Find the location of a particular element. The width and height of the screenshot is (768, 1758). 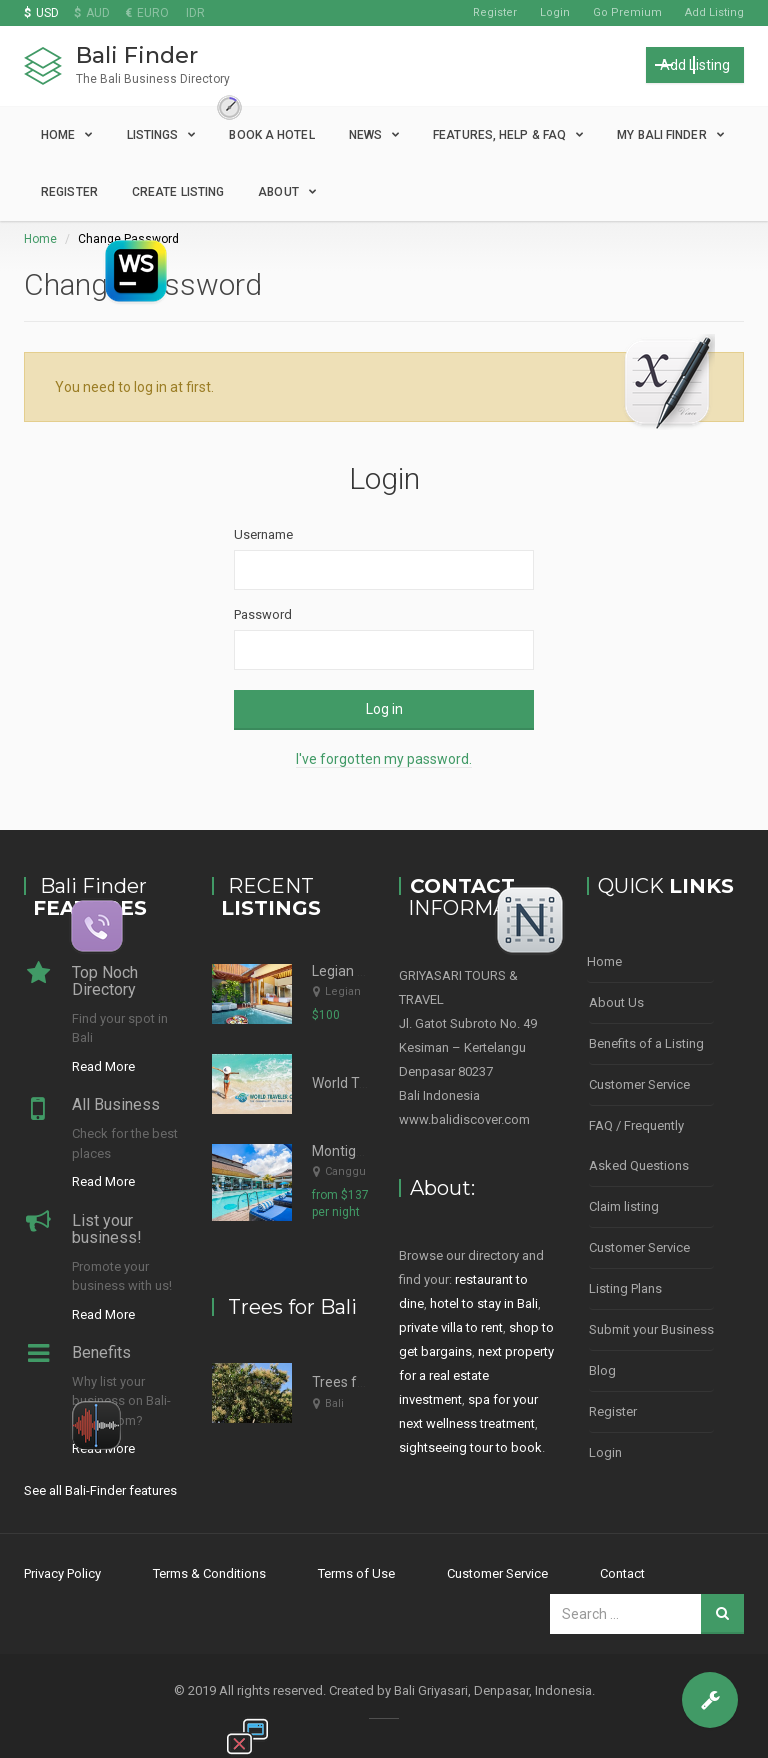

open viber messaging app is located at coordinates (97, 926).